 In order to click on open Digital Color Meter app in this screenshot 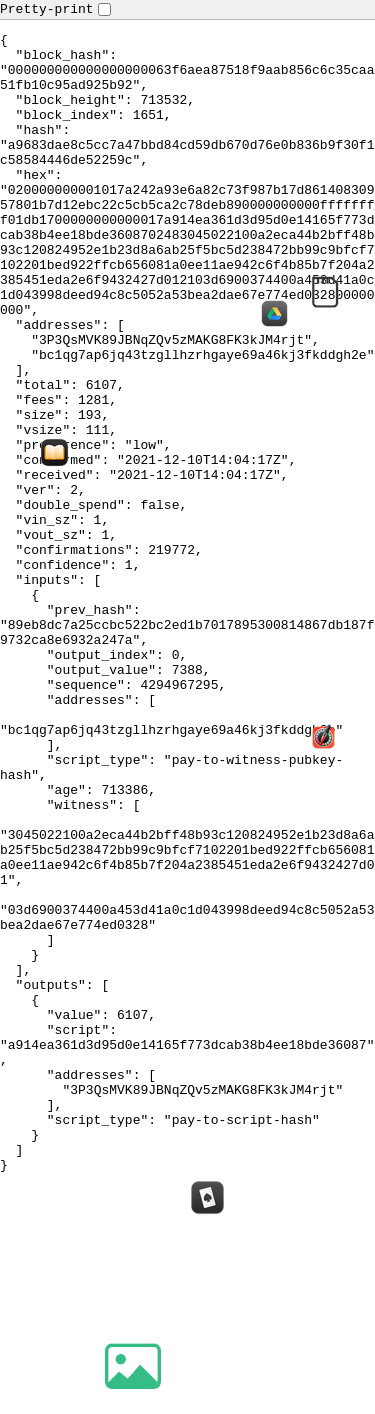, I will do `click(323, 737)`.